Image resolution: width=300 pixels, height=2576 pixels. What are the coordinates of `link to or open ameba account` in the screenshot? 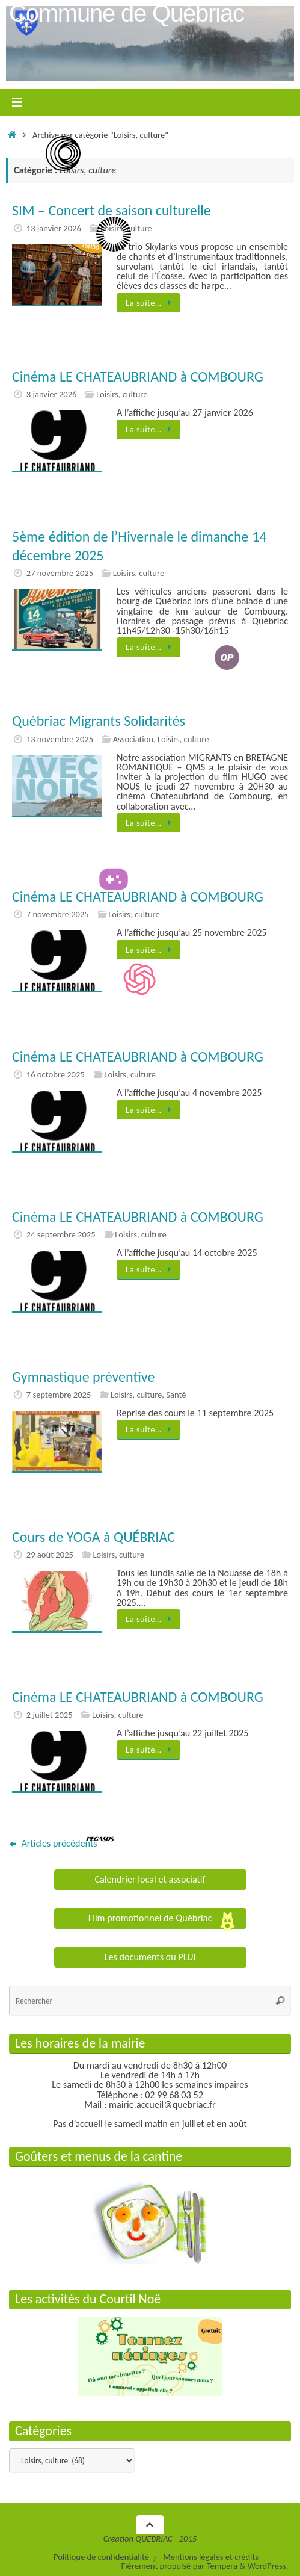 It's located at (227, 1921).